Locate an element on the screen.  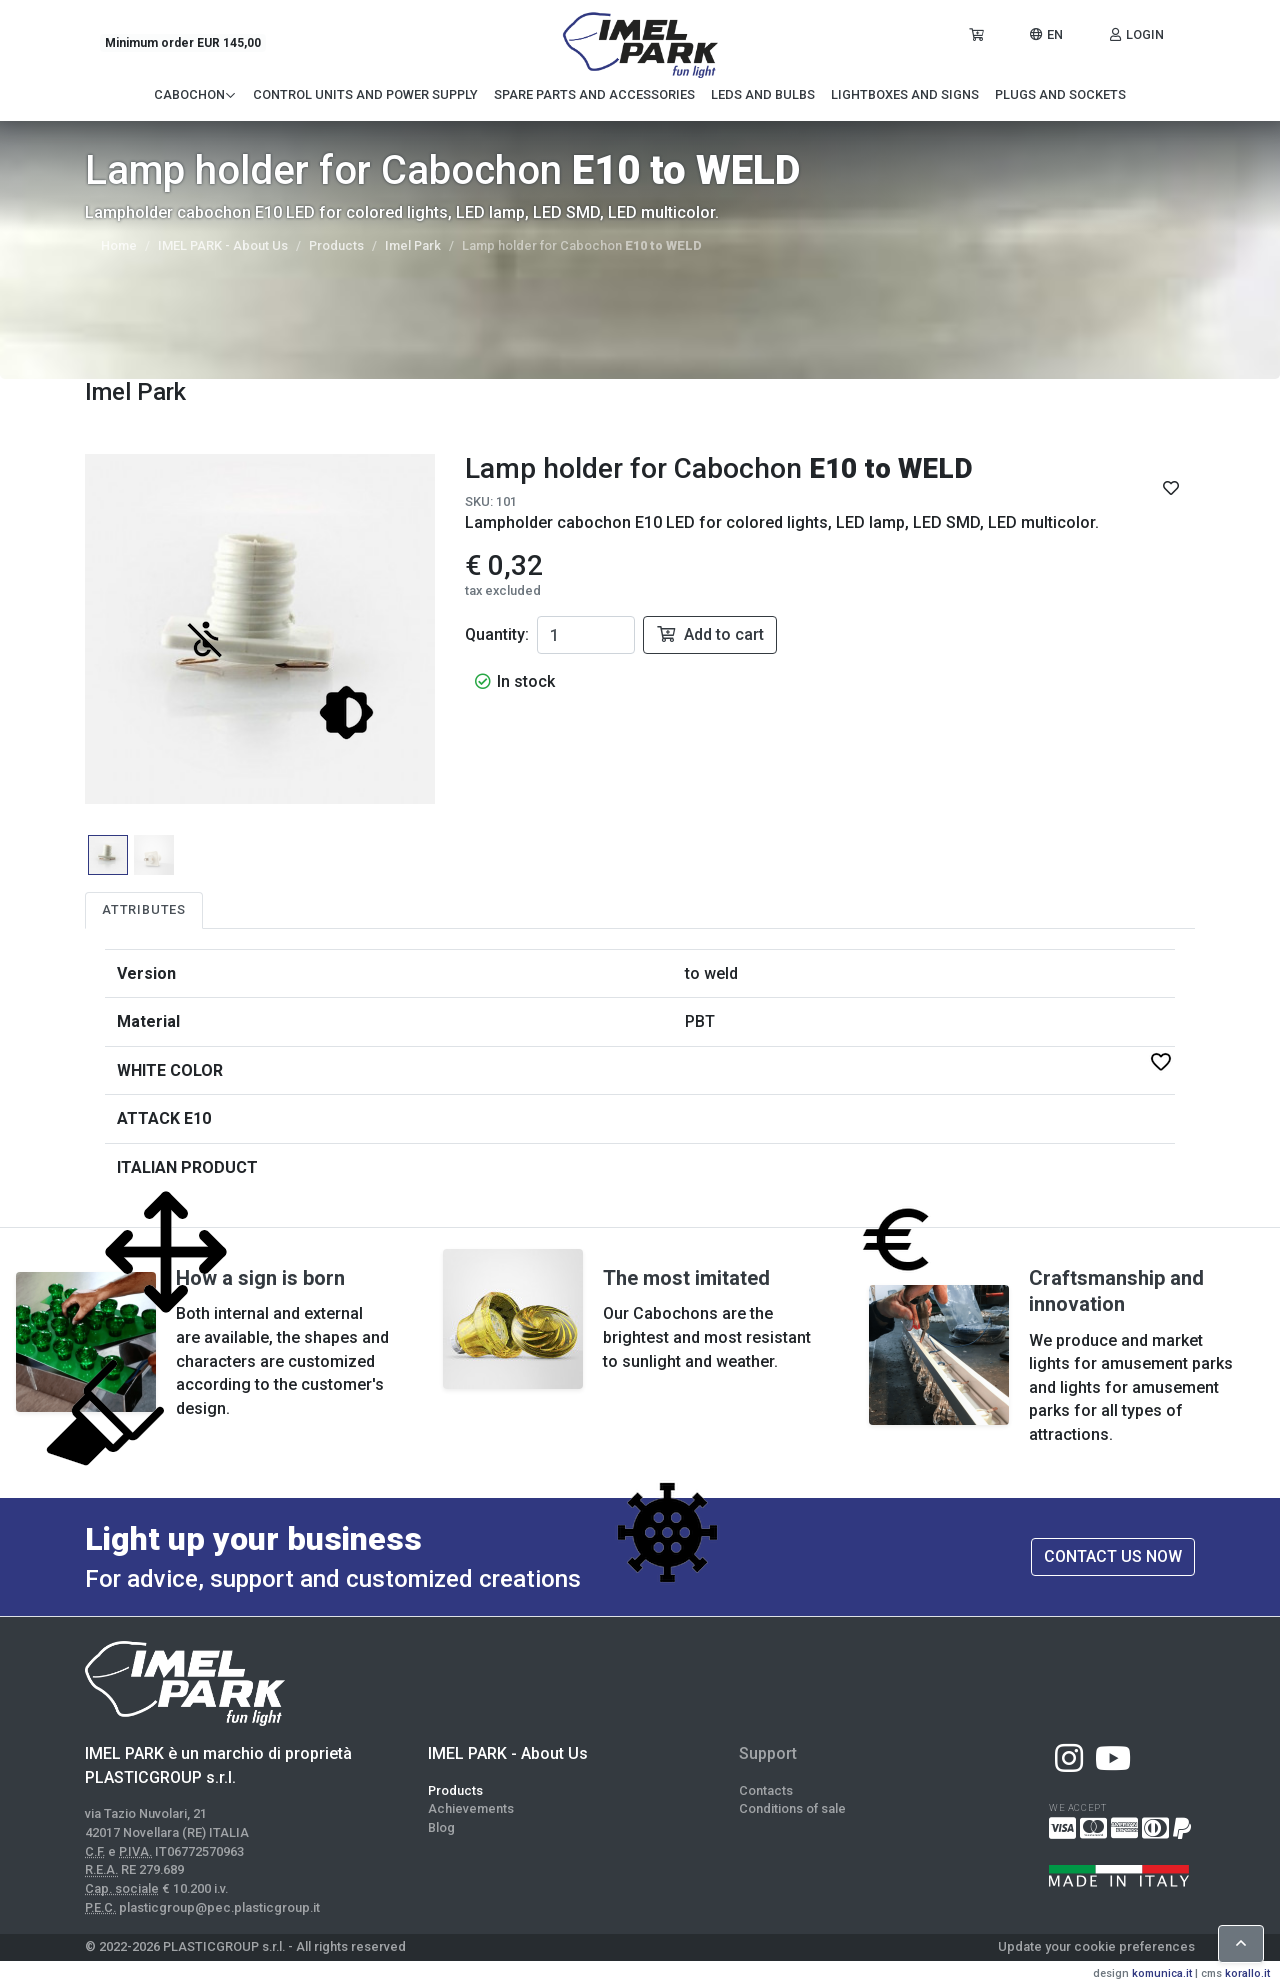
add to favorites is located at coordinates (1161, 1062).